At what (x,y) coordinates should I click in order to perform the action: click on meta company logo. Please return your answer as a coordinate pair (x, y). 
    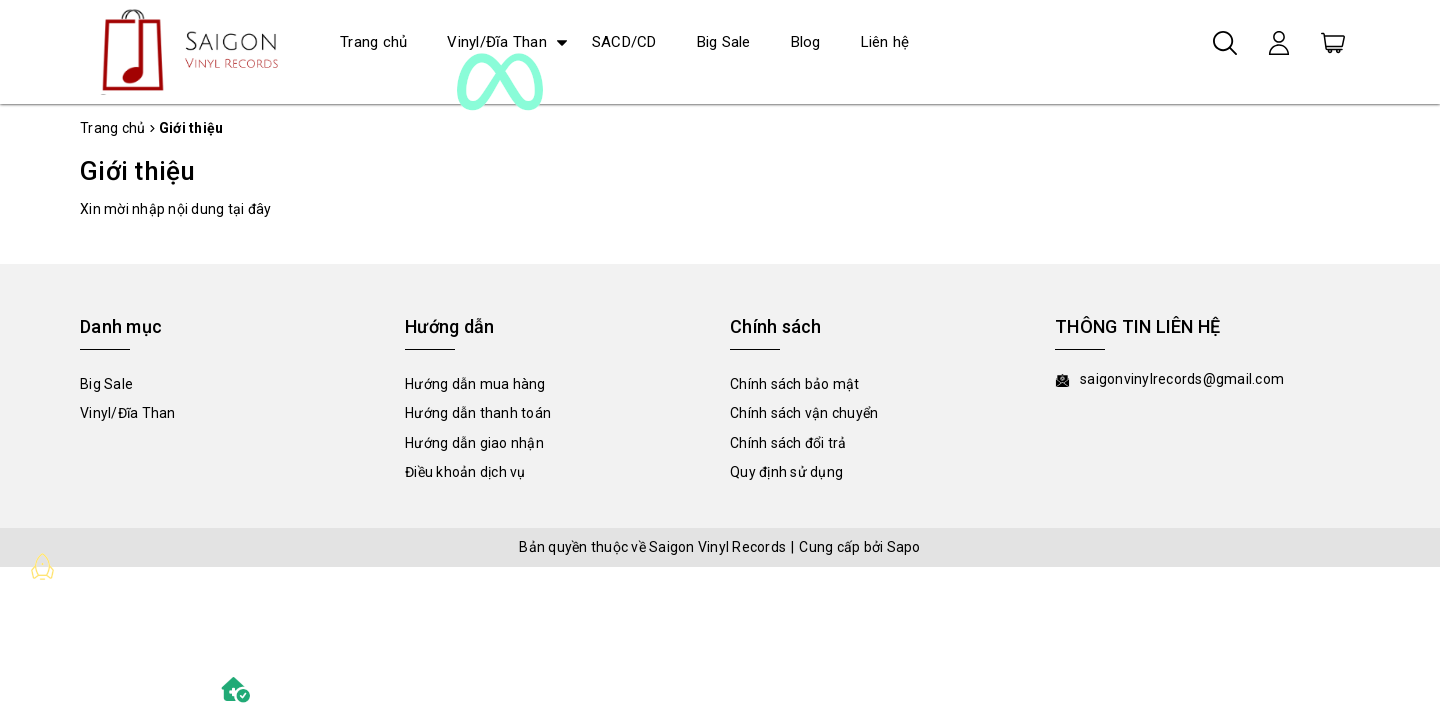
    Looking at the image, I should click on (500, 82).